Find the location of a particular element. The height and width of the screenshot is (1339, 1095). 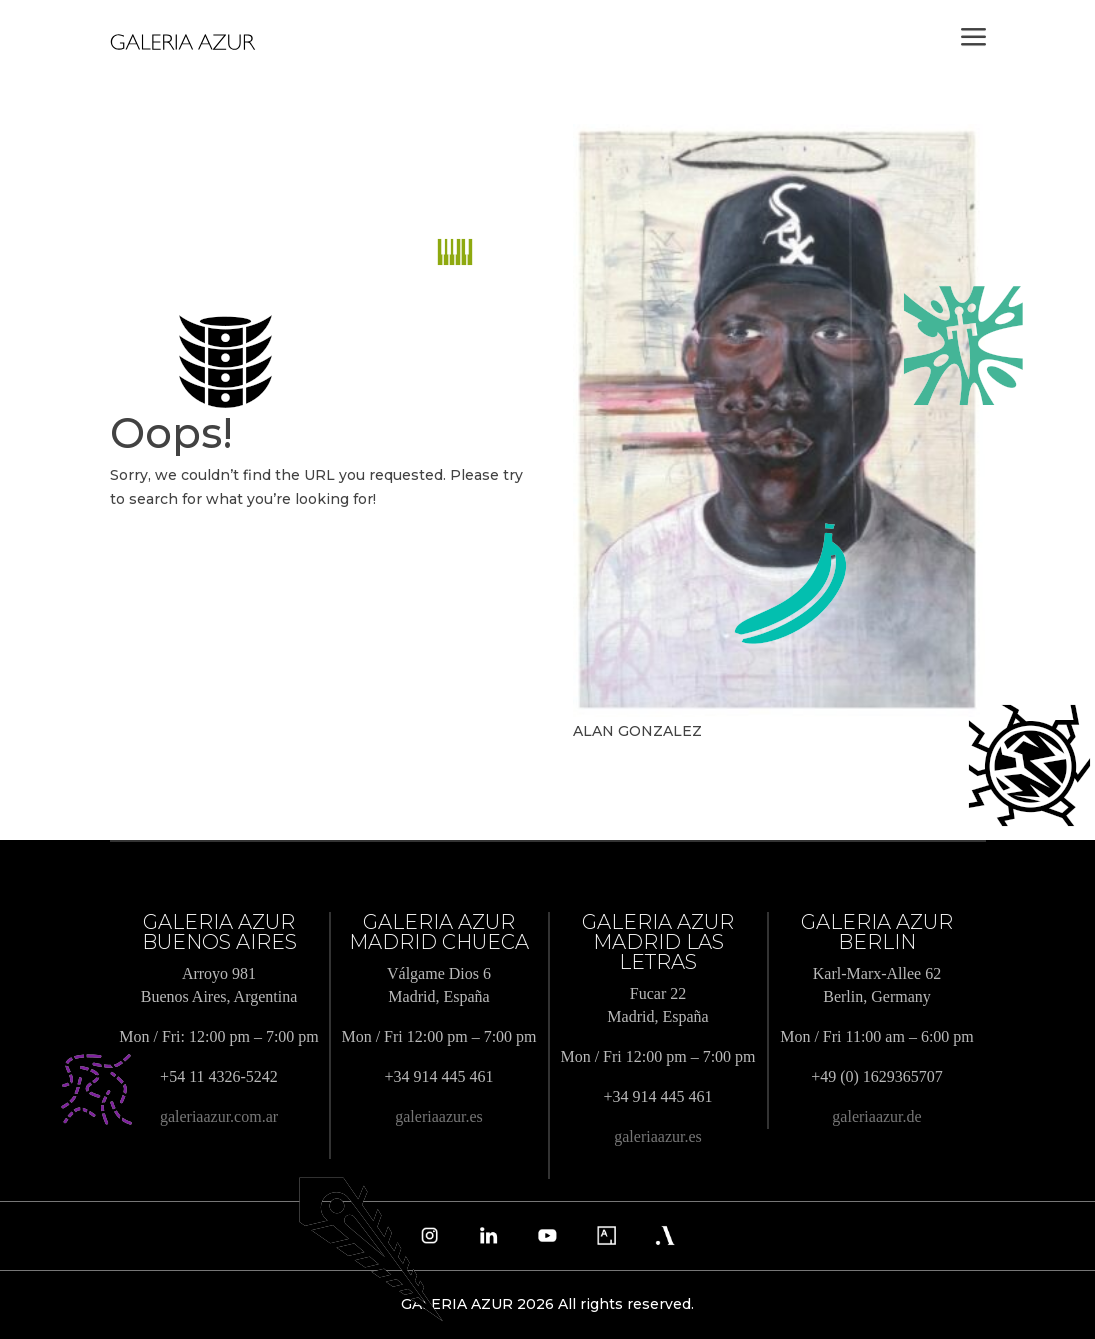

server or database storage indicator is located at coordinates (225, 361).